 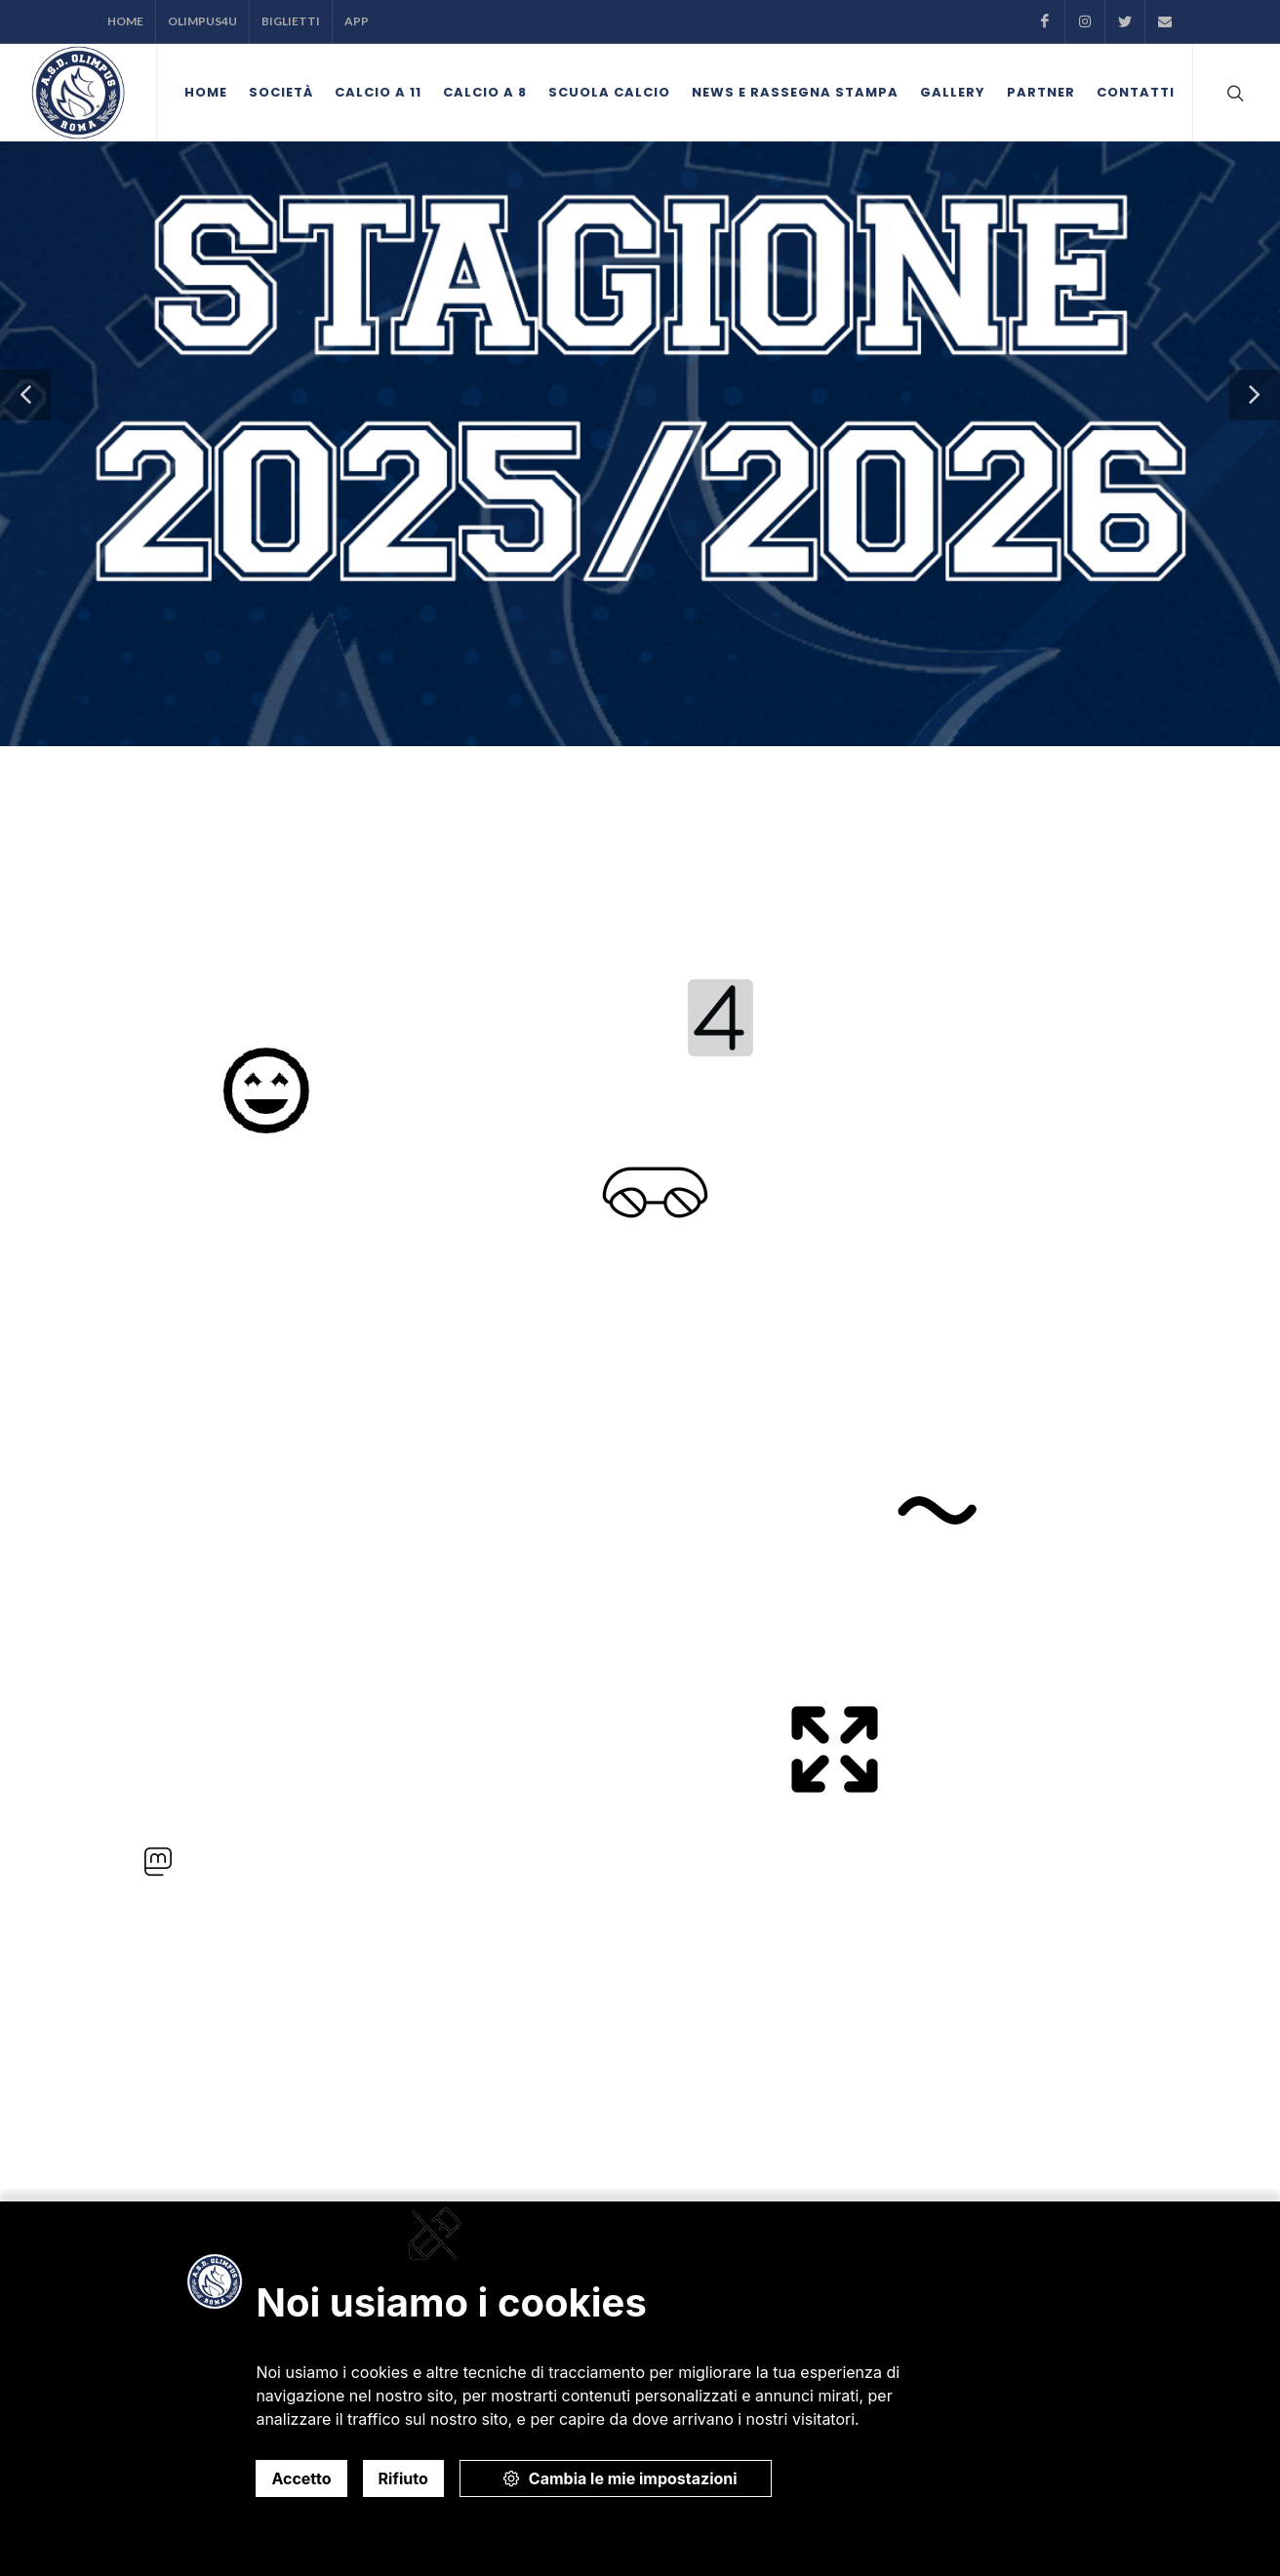 What do you see at coordinates (266, 1090) in the screenshot?
I see `rate your experience as very satisfied` at bounding box center [266, 1090].